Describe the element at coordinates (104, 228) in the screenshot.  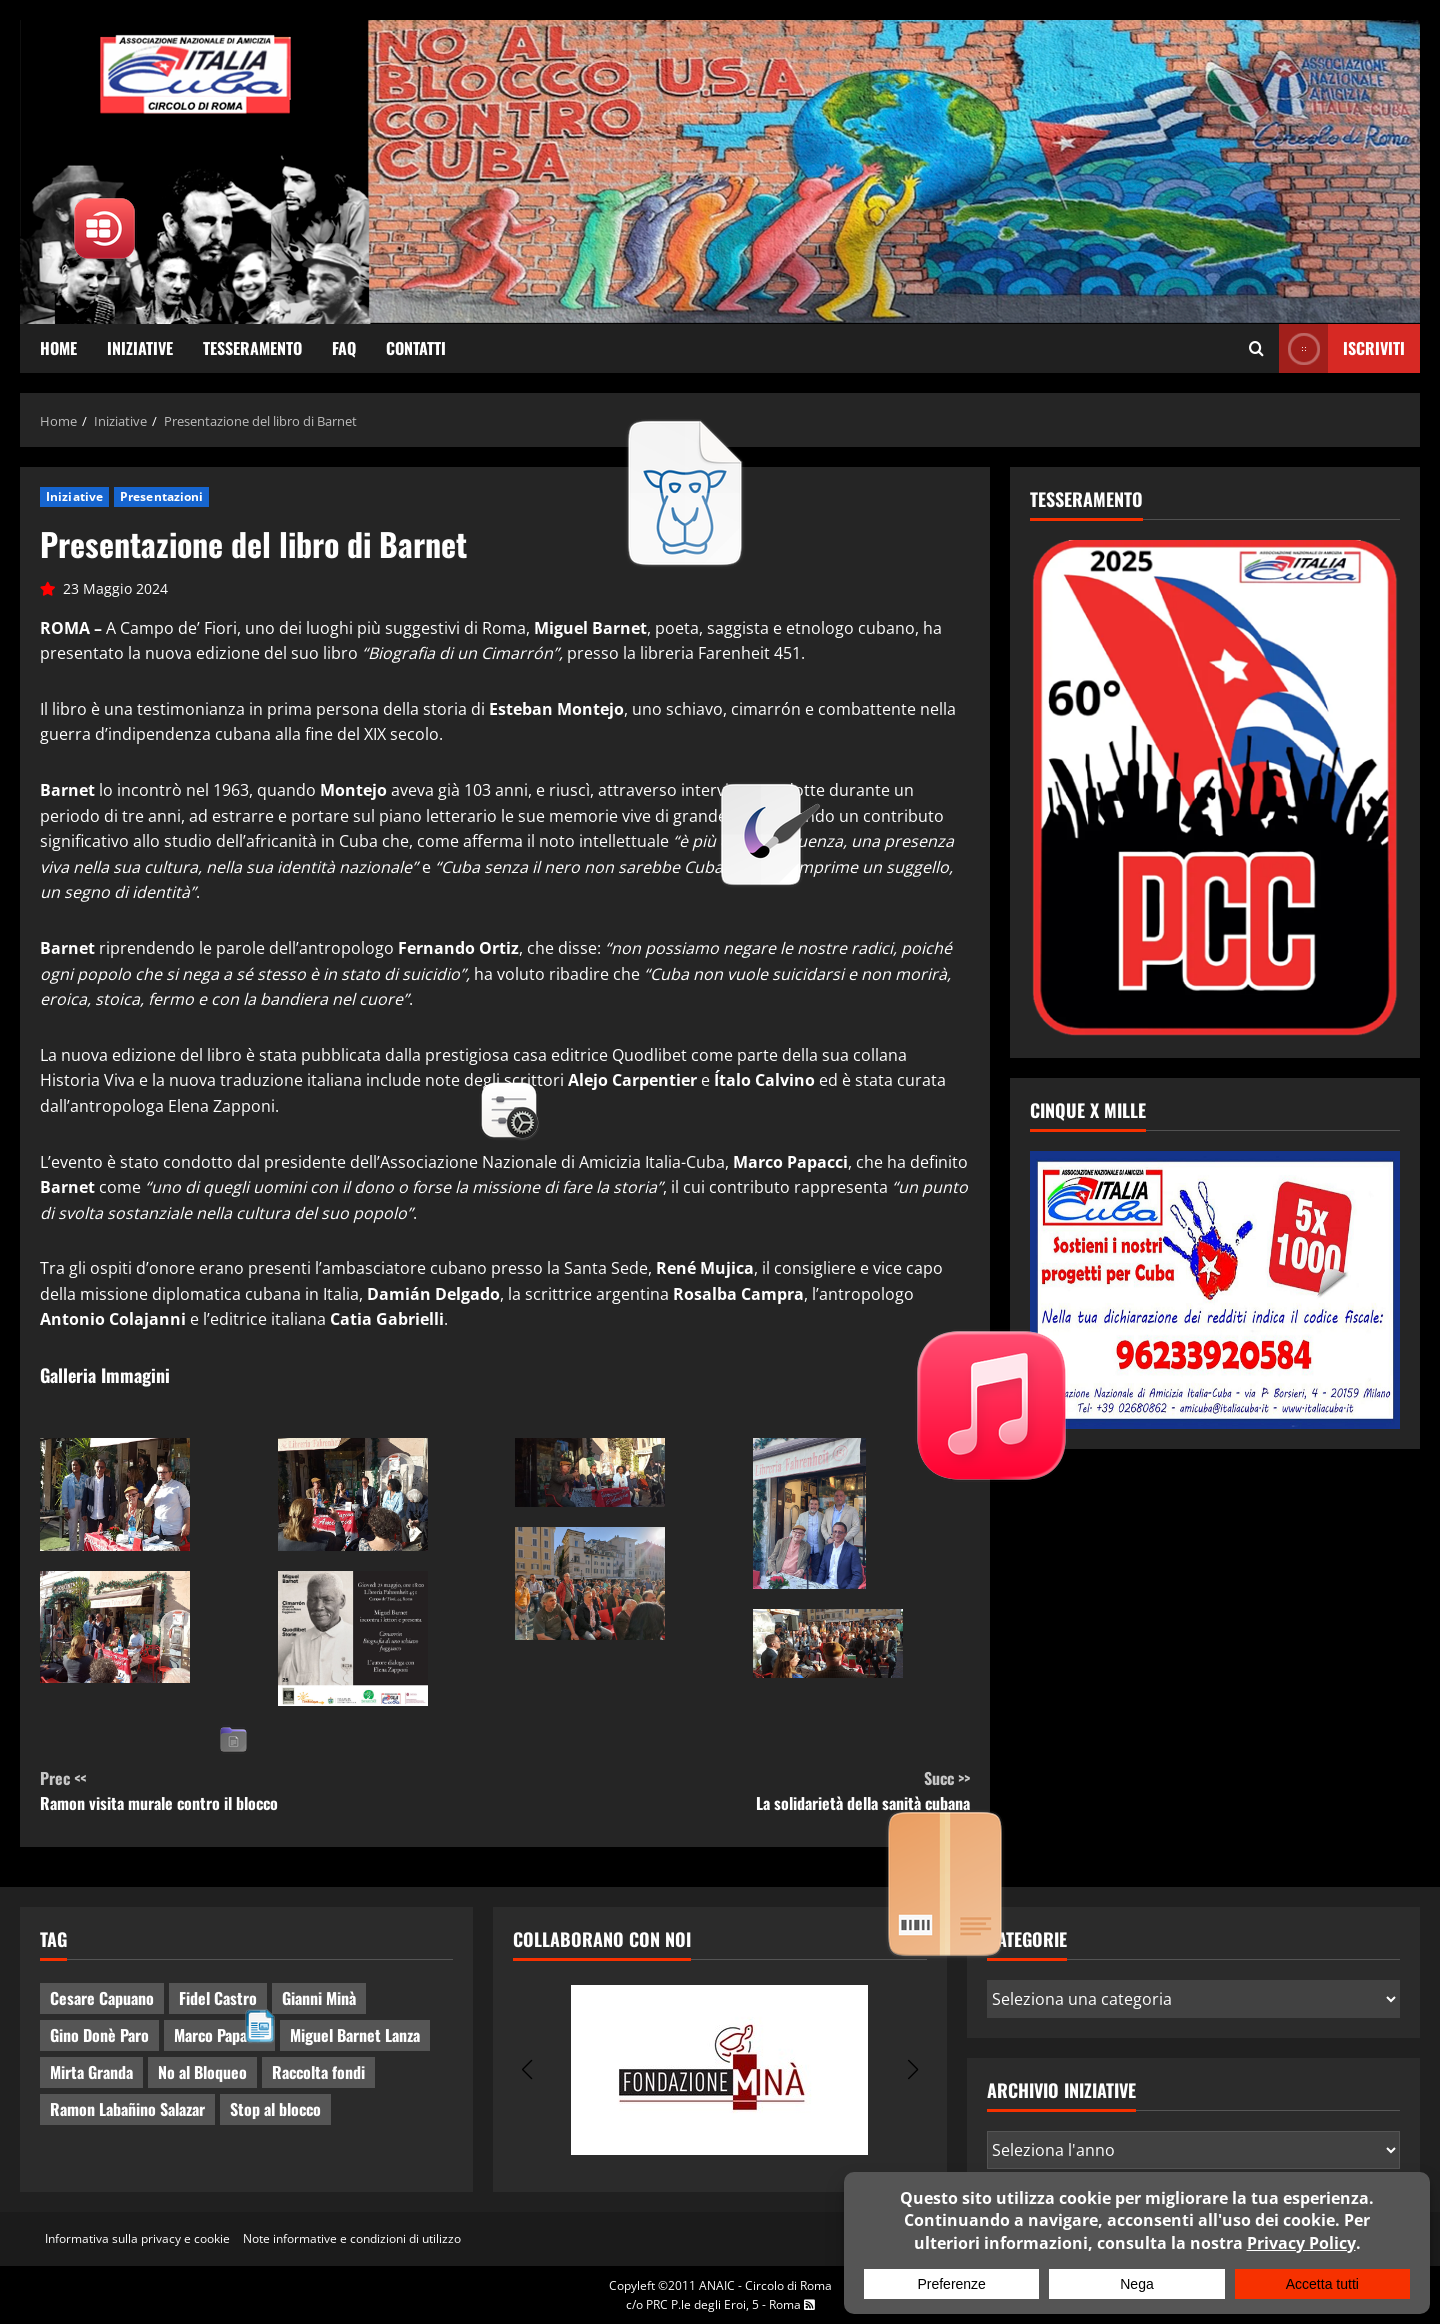
I see `open budgie window previews app` at that location.